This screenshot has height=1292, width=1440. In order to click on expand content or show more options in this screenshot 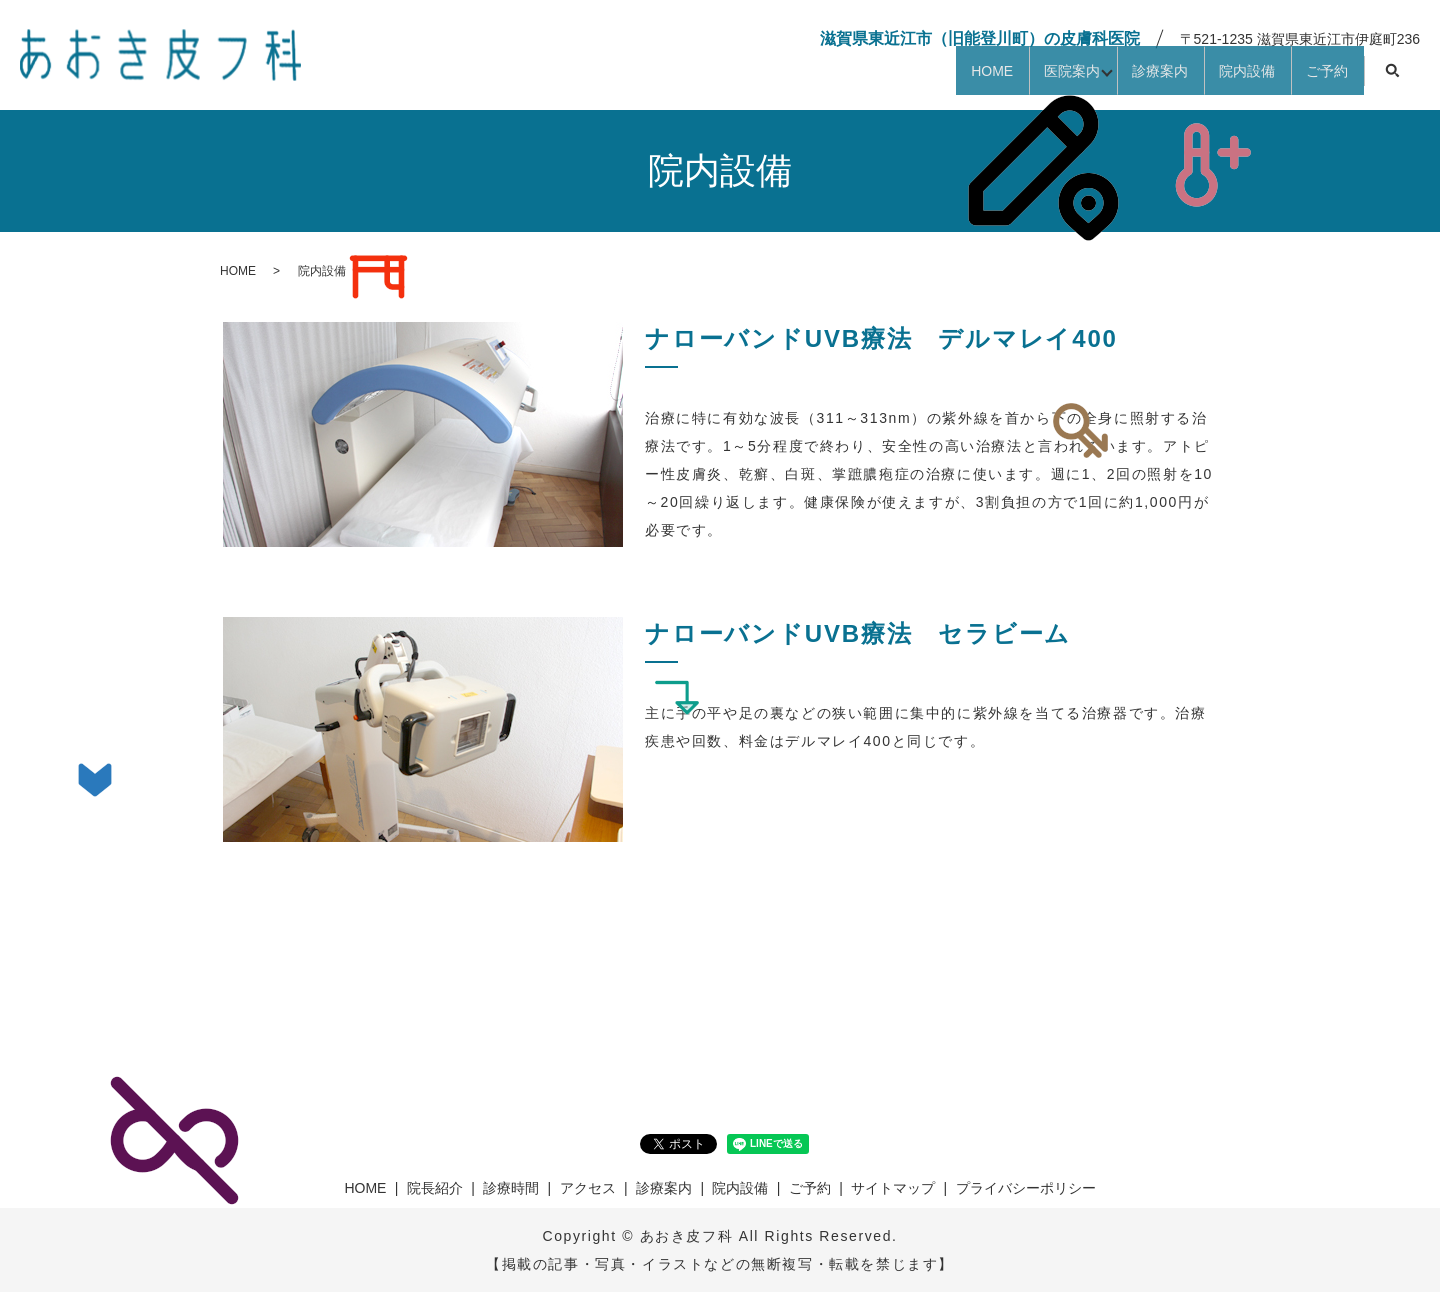, I will do `click(95, 780)`.